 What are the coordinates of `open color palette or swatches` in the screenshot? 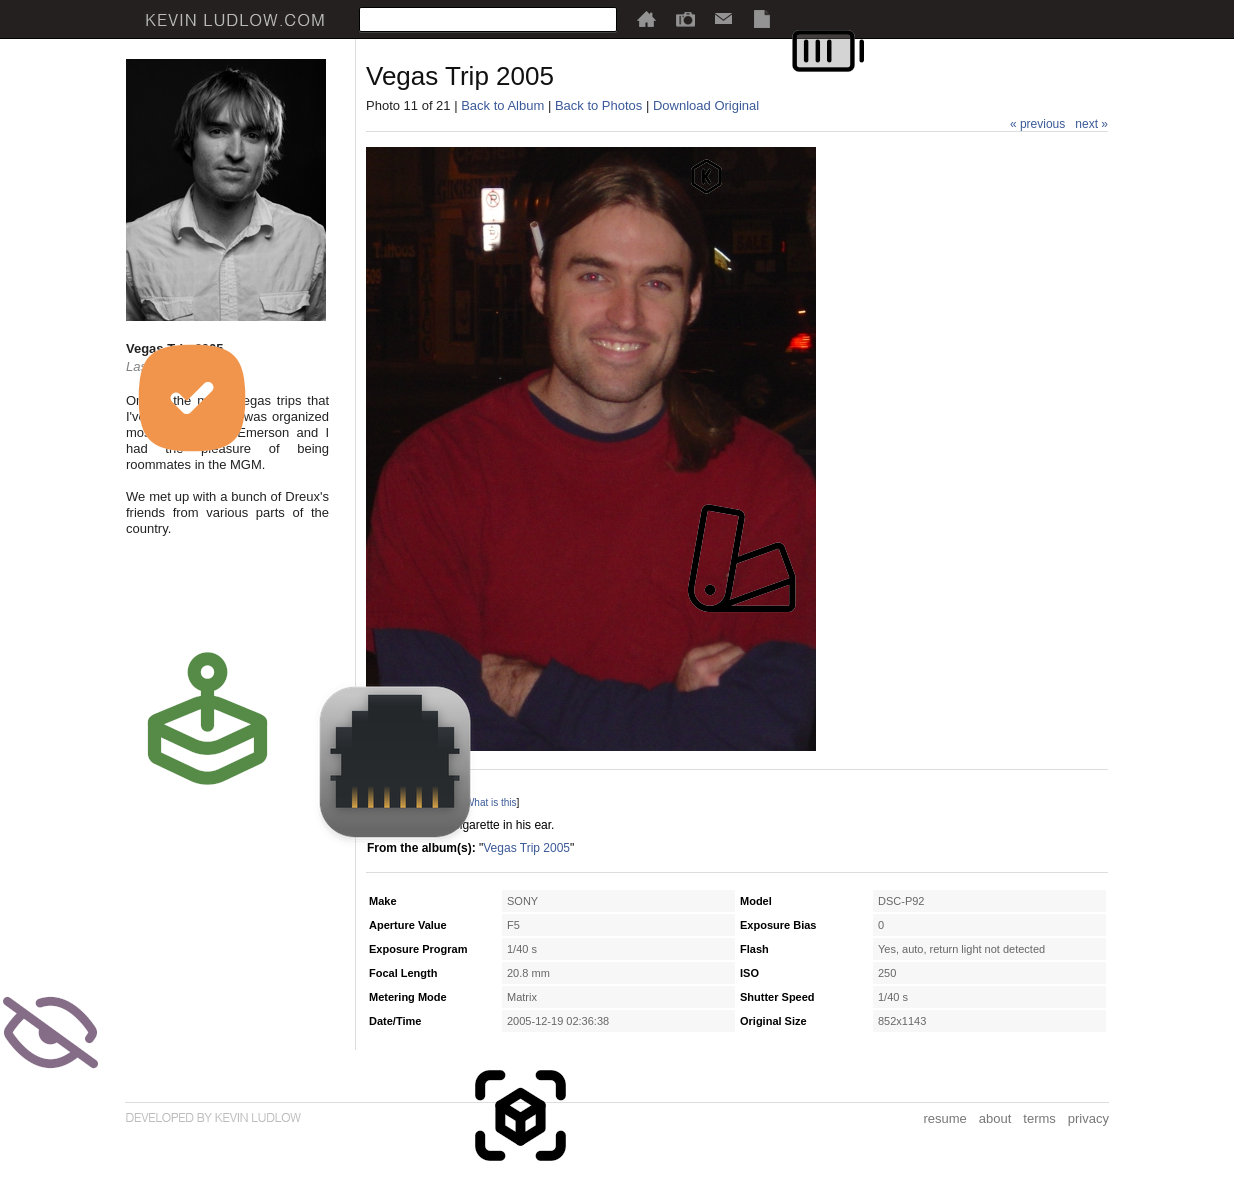 It's located at (737, 562).